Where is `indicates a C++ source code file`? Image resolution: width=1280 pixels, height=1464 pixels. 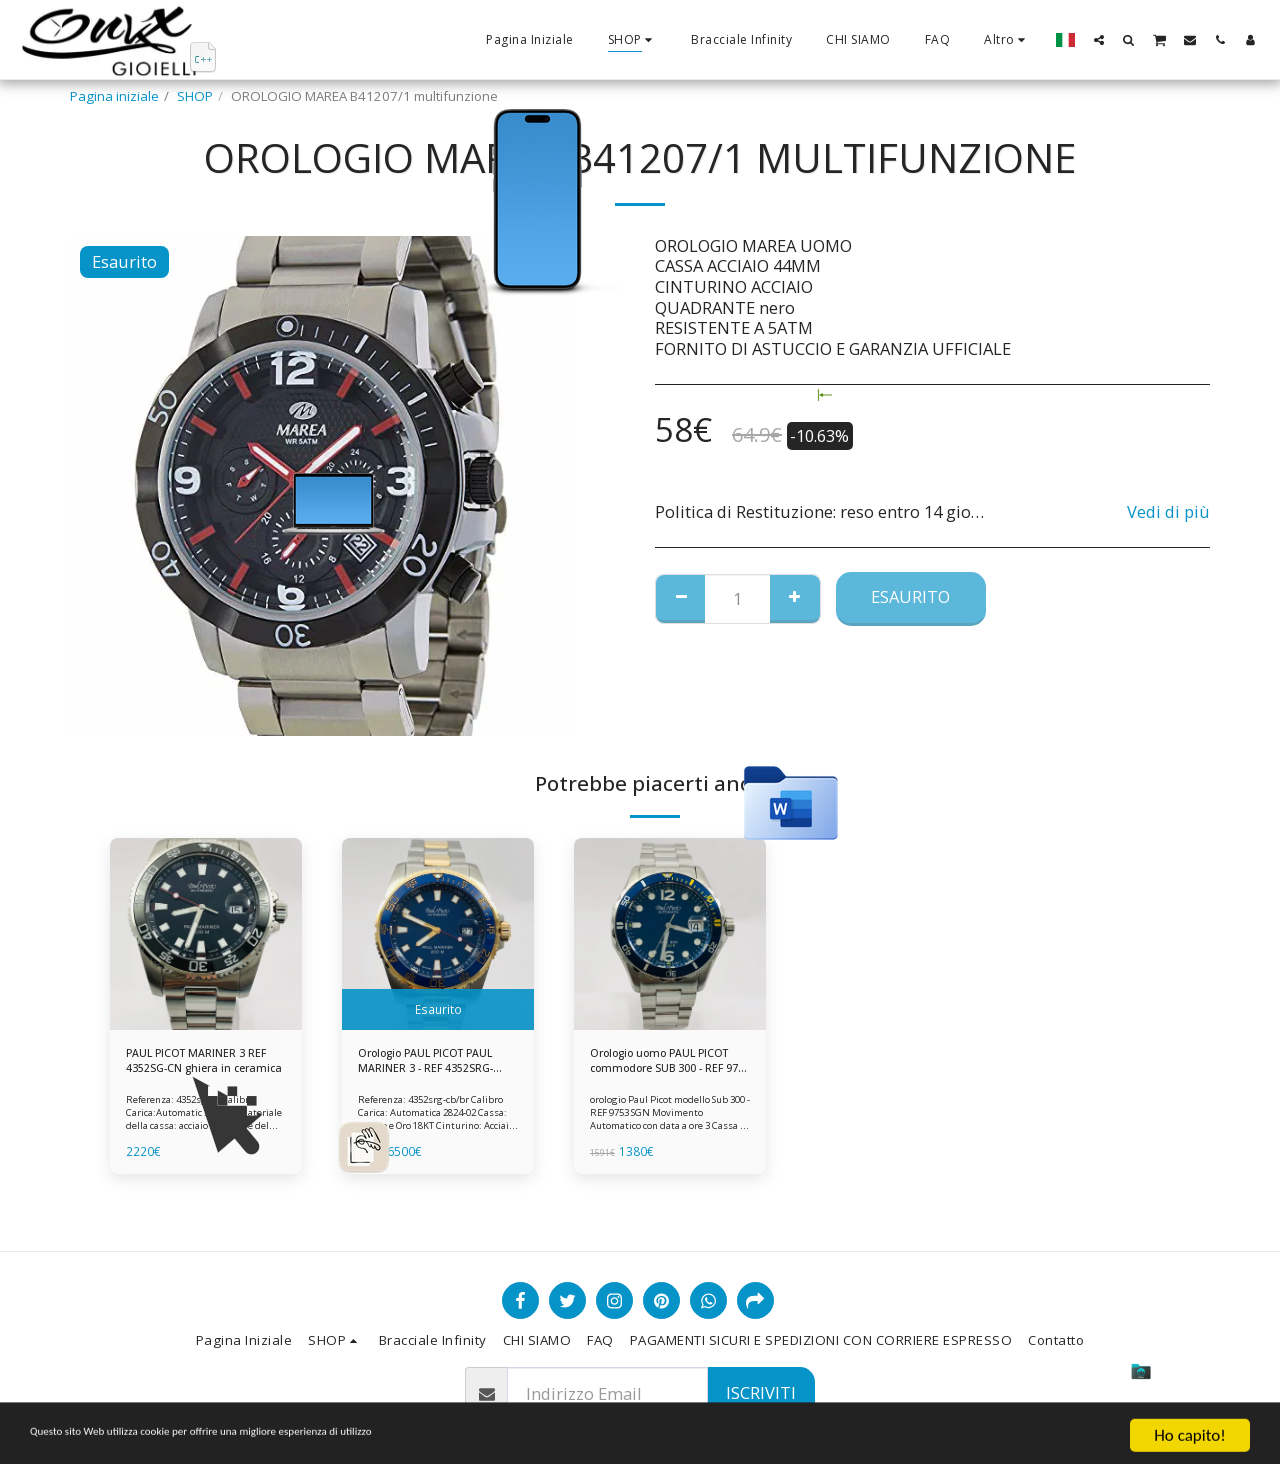
indicates a C++ source code file is located at coordinates (203, 57).